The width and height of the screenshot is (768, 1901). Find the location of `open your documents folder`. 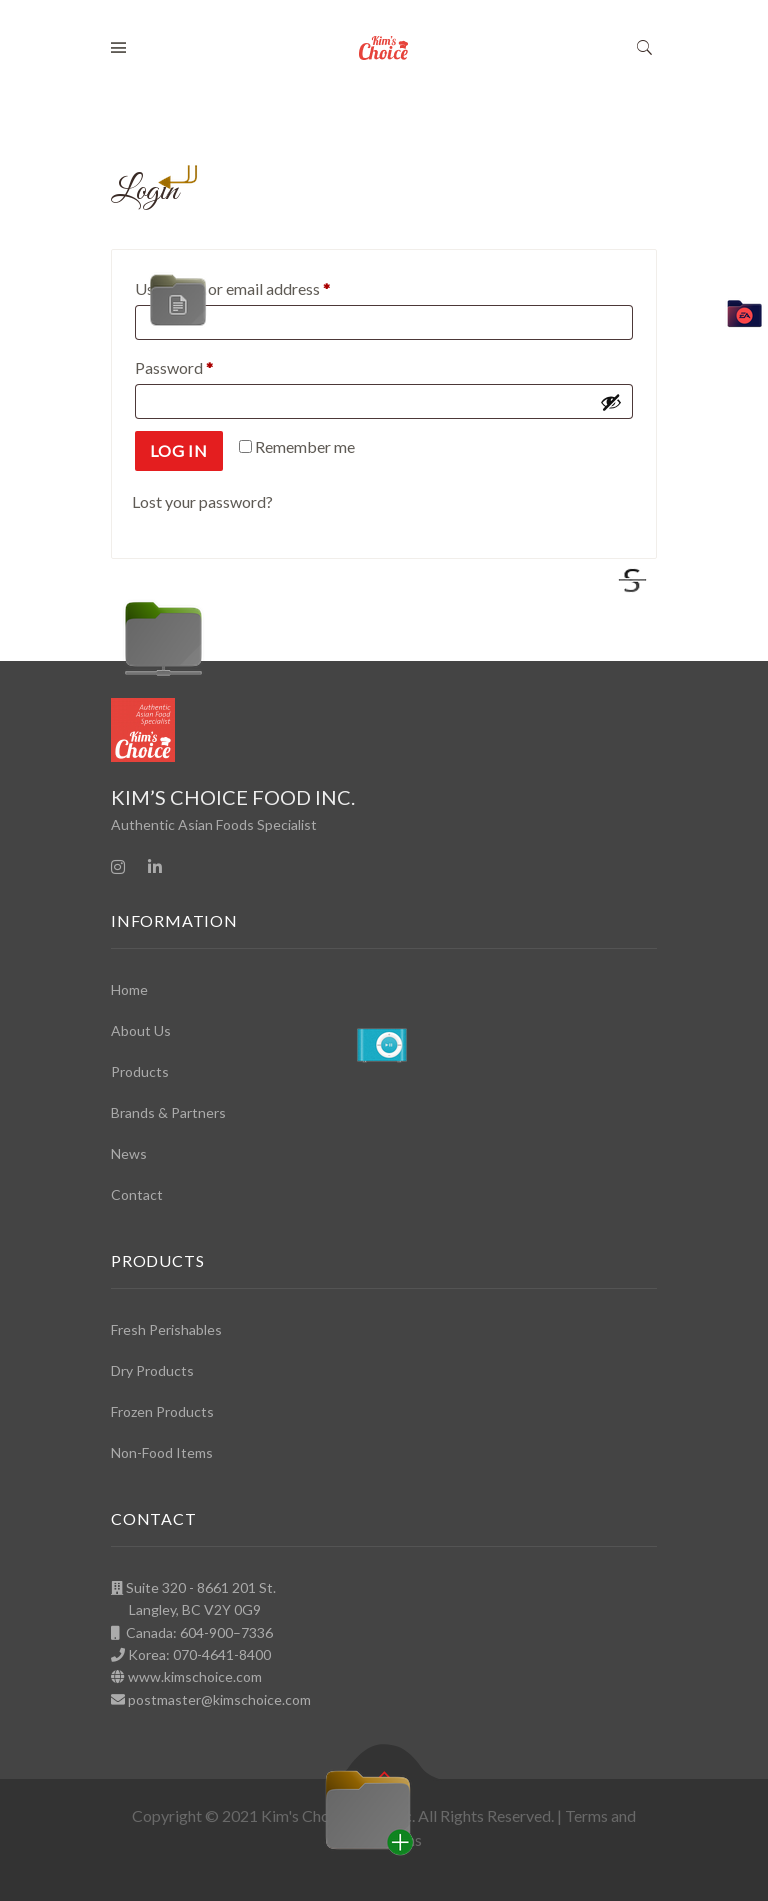

open your documents folder is located at coordinates (178, 300).